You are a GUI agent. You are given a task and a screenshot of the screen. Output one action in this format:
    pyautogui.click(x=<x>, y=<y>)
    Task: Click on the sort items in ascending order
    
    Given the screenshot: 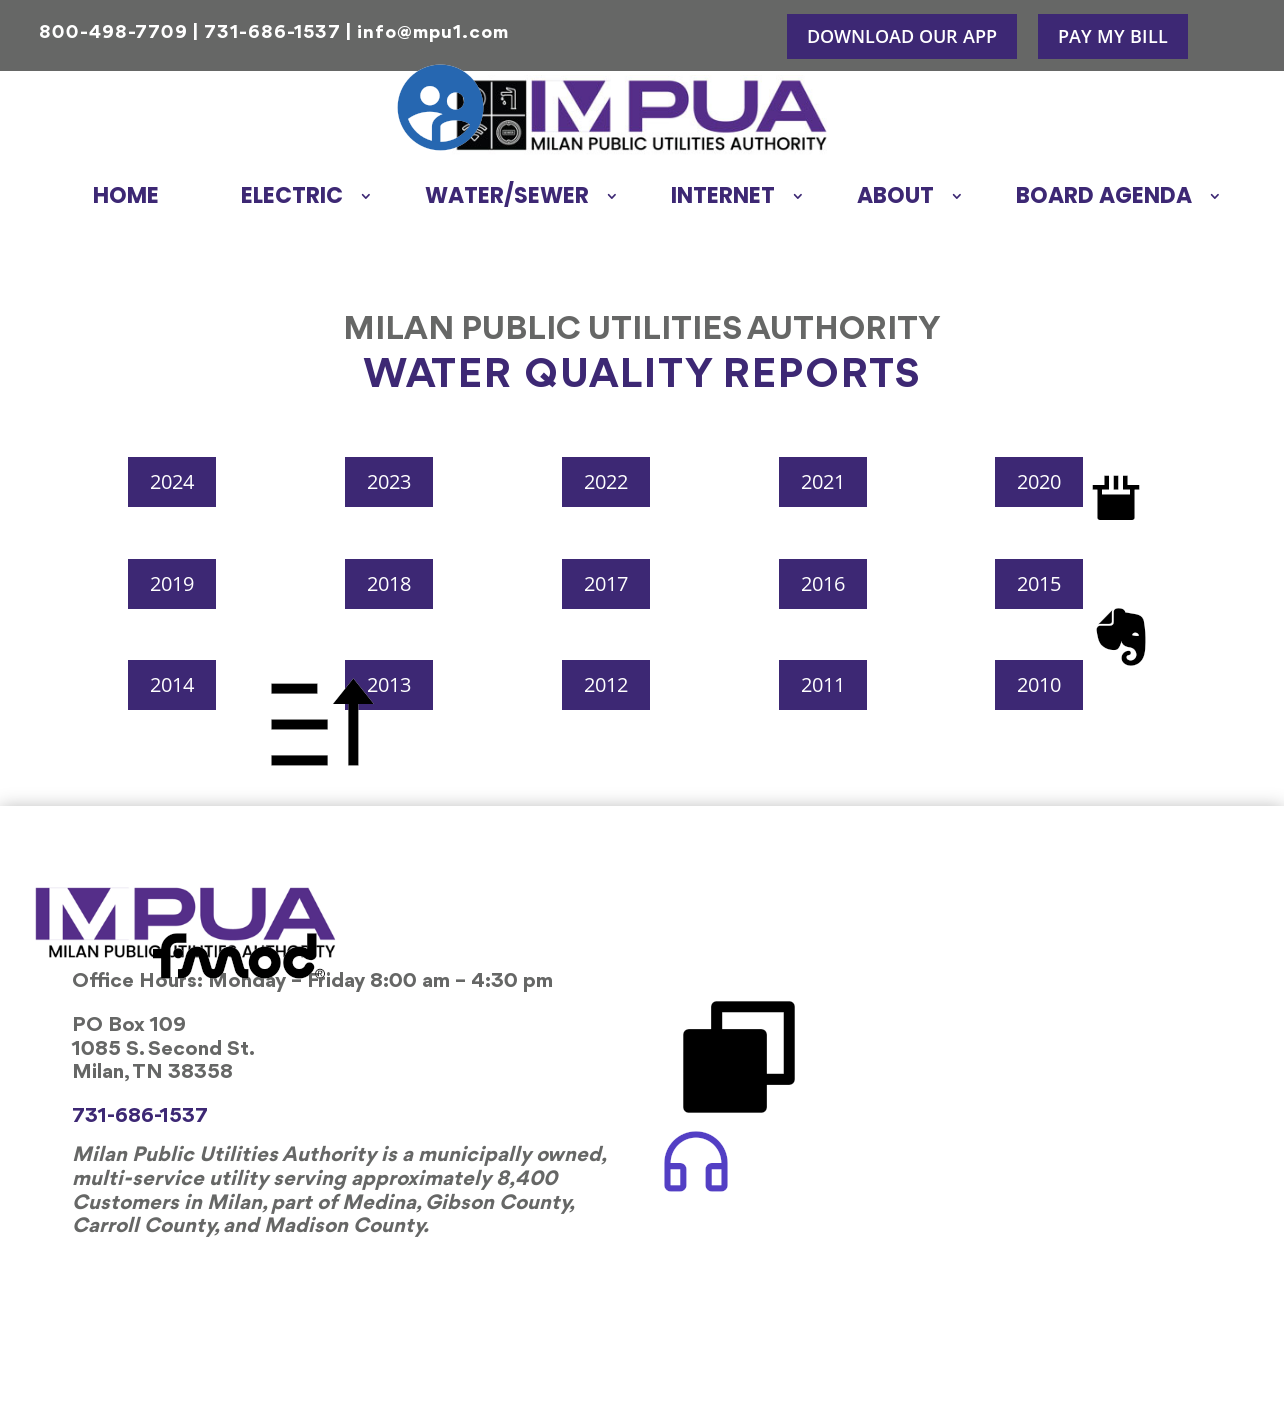 What is the action you would take?
    pyautogui.click(x=317, y=724)
    